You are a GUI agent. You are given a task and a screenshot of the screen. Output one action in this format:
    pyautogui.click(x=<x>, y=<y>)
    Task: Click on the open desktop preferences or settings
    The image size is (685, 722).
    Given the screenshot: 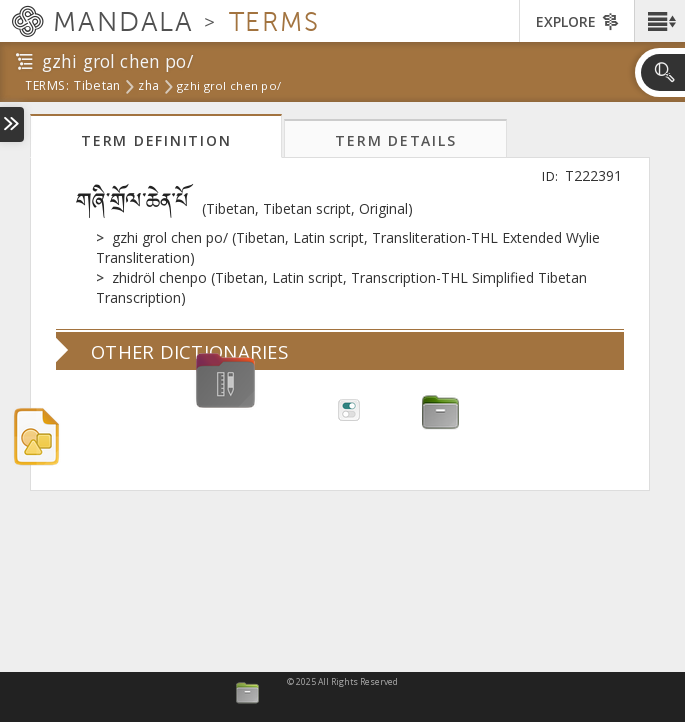 What is the action you would take?
    pyautogui.click(x=349, y=410)
    